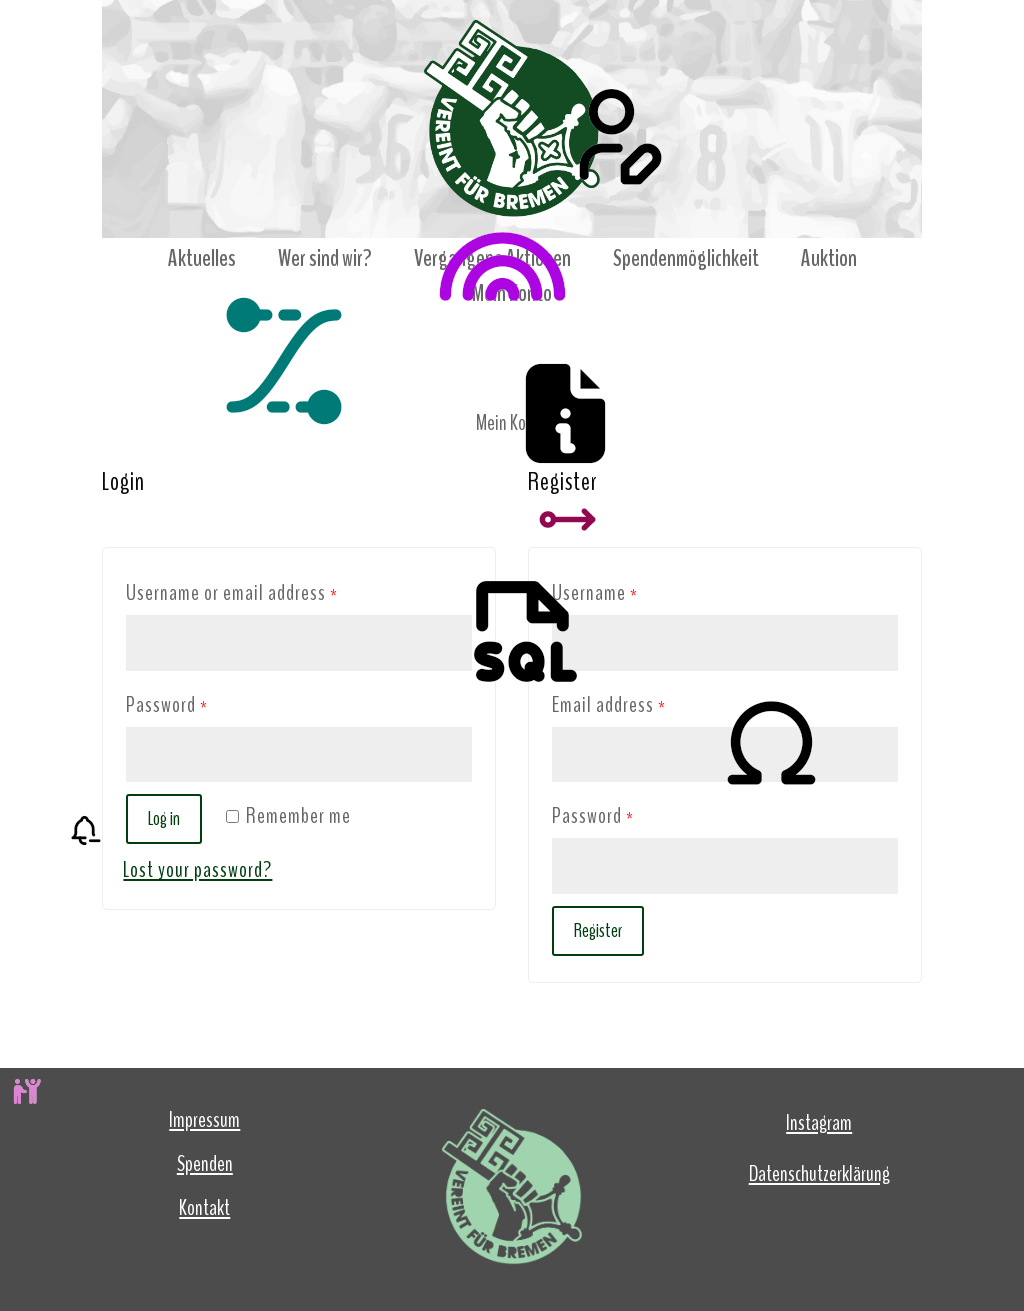 This screenshot has width=1024, height=1311. I want to click on proceed to the next step, so click(567, 519).